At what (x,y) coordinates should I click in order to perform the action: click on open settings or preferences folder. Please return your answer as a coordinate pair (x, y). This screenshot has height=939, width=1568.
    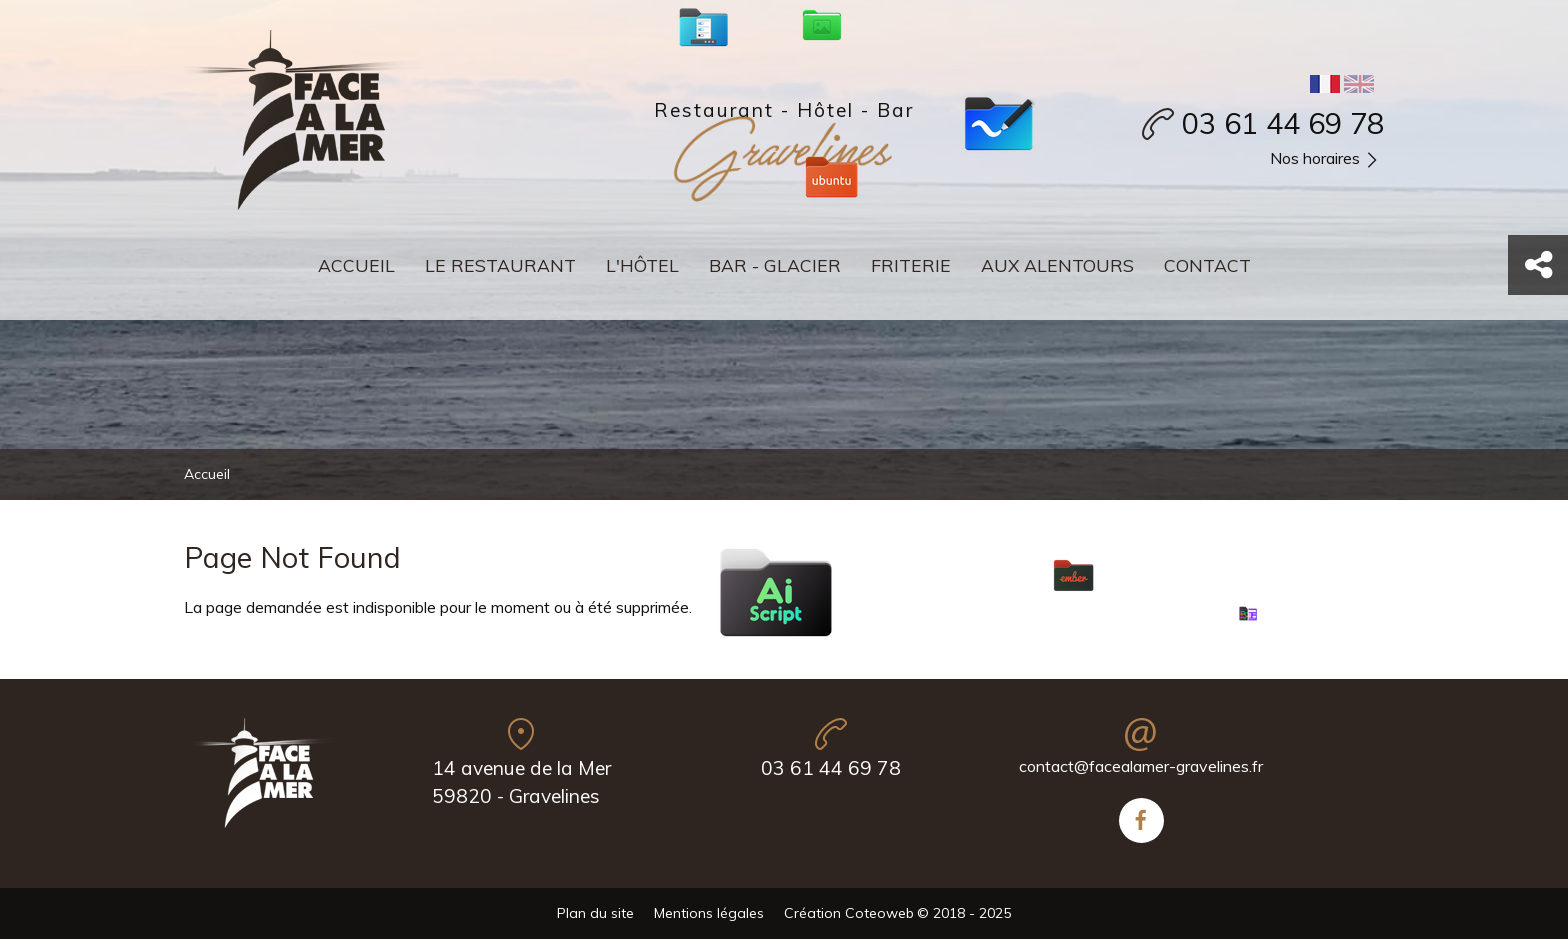
    Looking at the image, I should click on (703, 28).